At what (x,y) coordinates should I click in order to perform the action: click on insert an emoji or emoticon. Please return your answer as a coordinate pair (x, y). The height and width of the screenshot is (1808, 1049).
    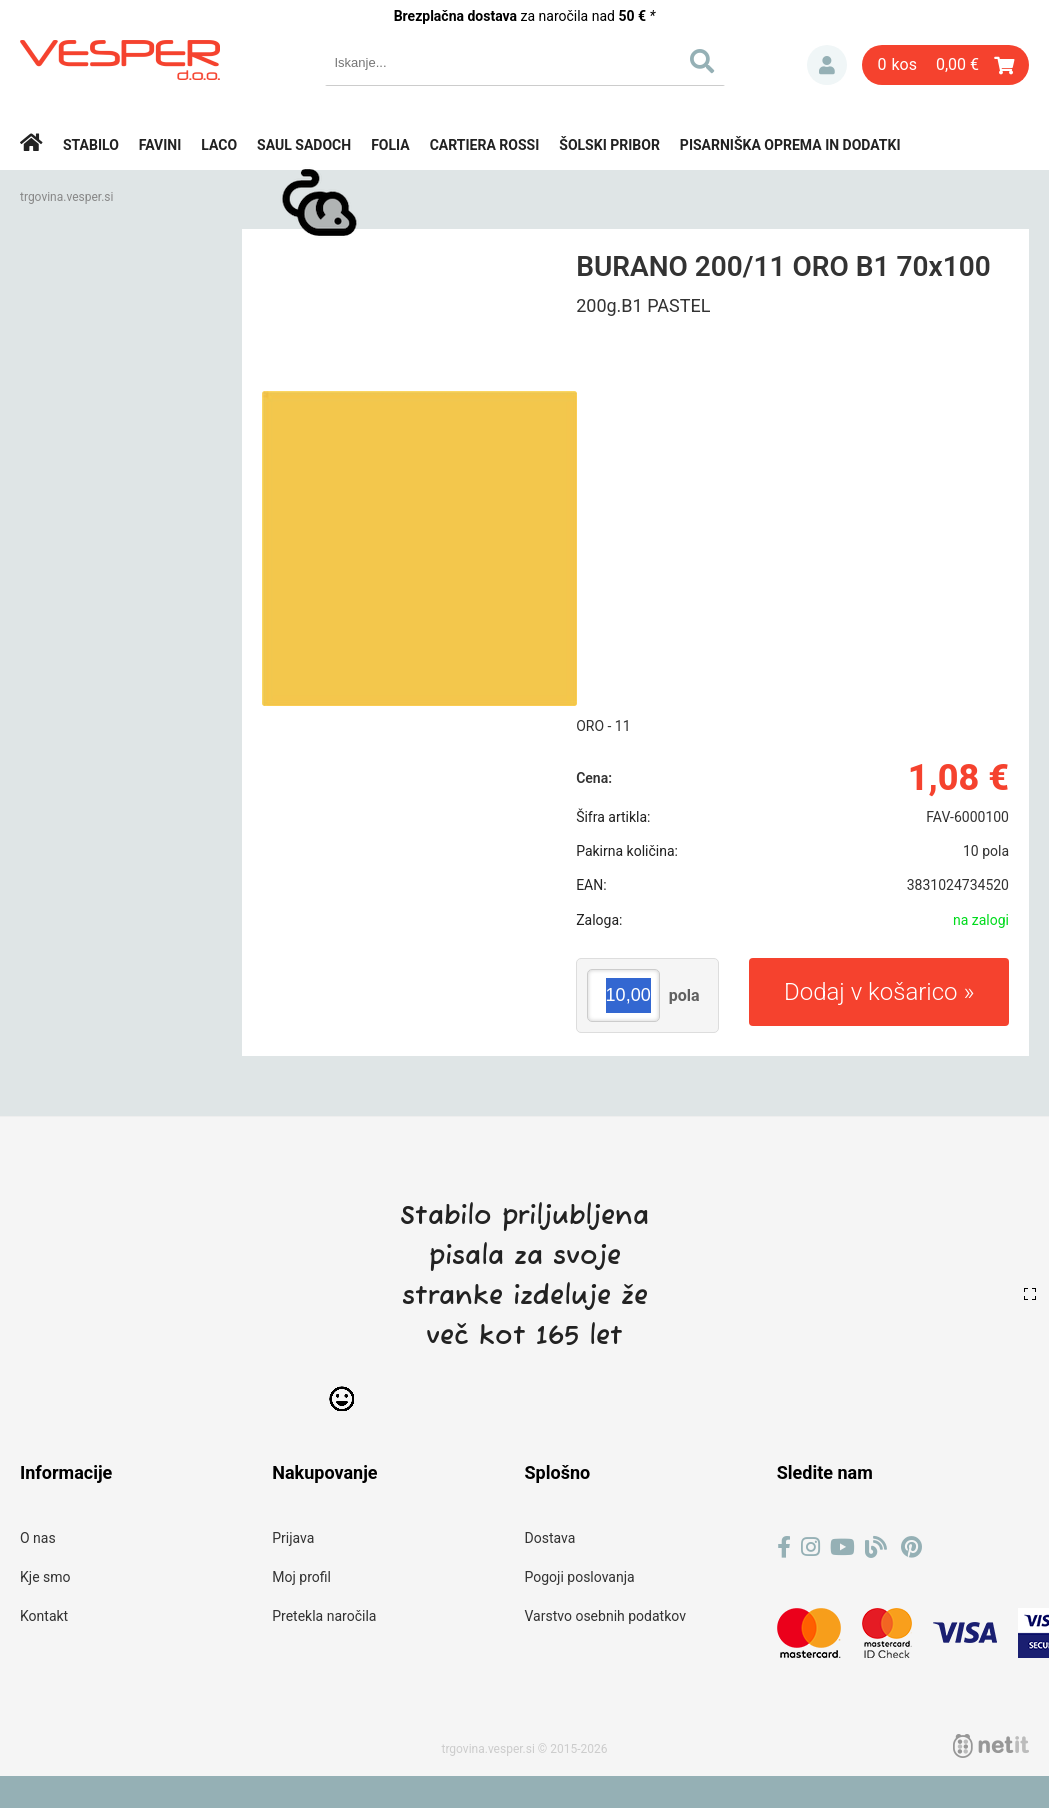
    Looking at the image, I should click on (342, 1399).